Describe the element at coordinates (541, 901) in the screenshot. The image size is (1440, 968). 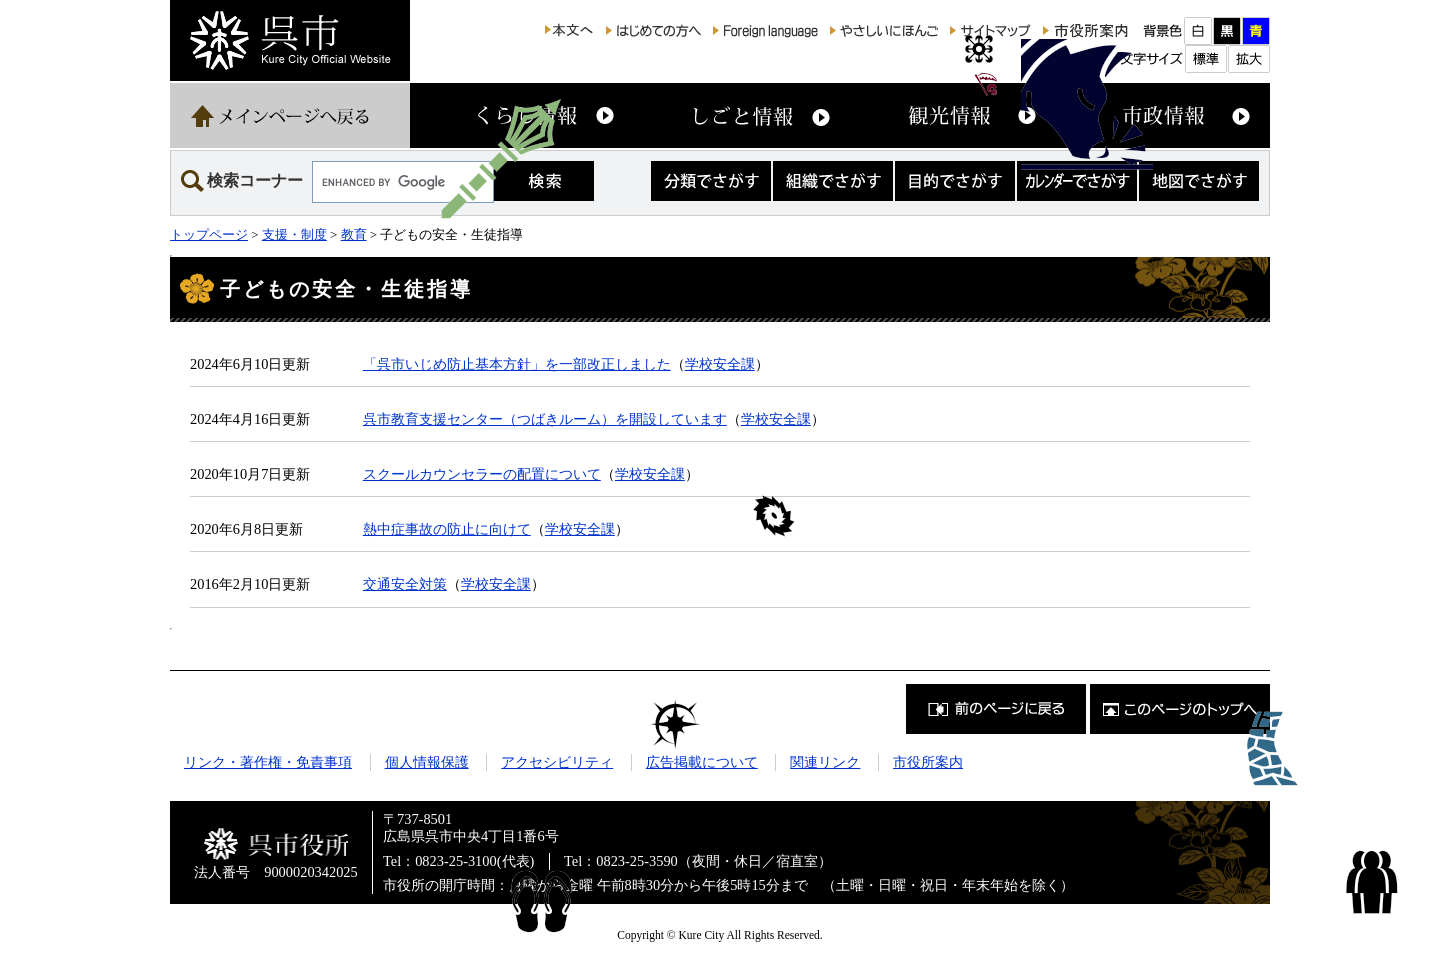
I see `browse beach or summer-related content` at that location.